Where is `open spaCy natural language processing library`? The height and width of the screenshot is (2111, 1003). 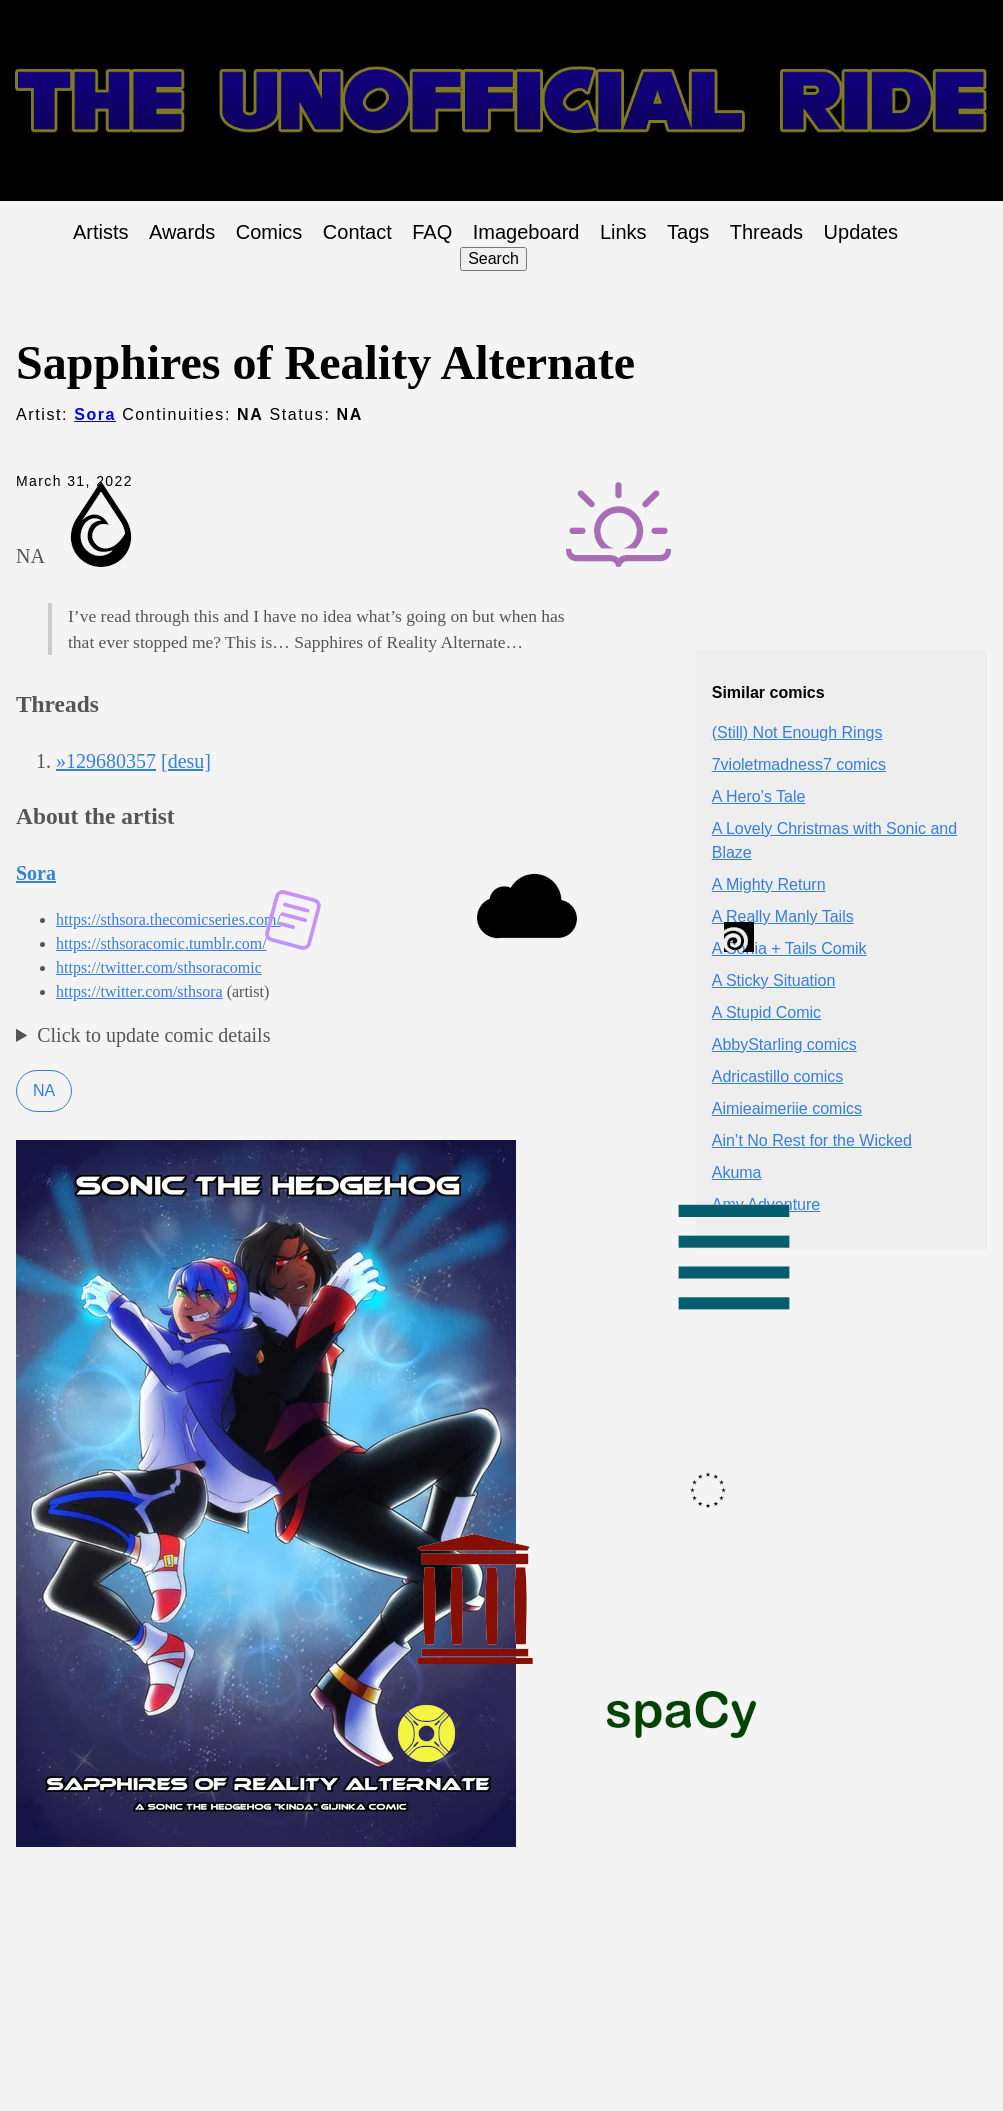
open spaCy natural language processing library is located at coordinates (681, 1714).